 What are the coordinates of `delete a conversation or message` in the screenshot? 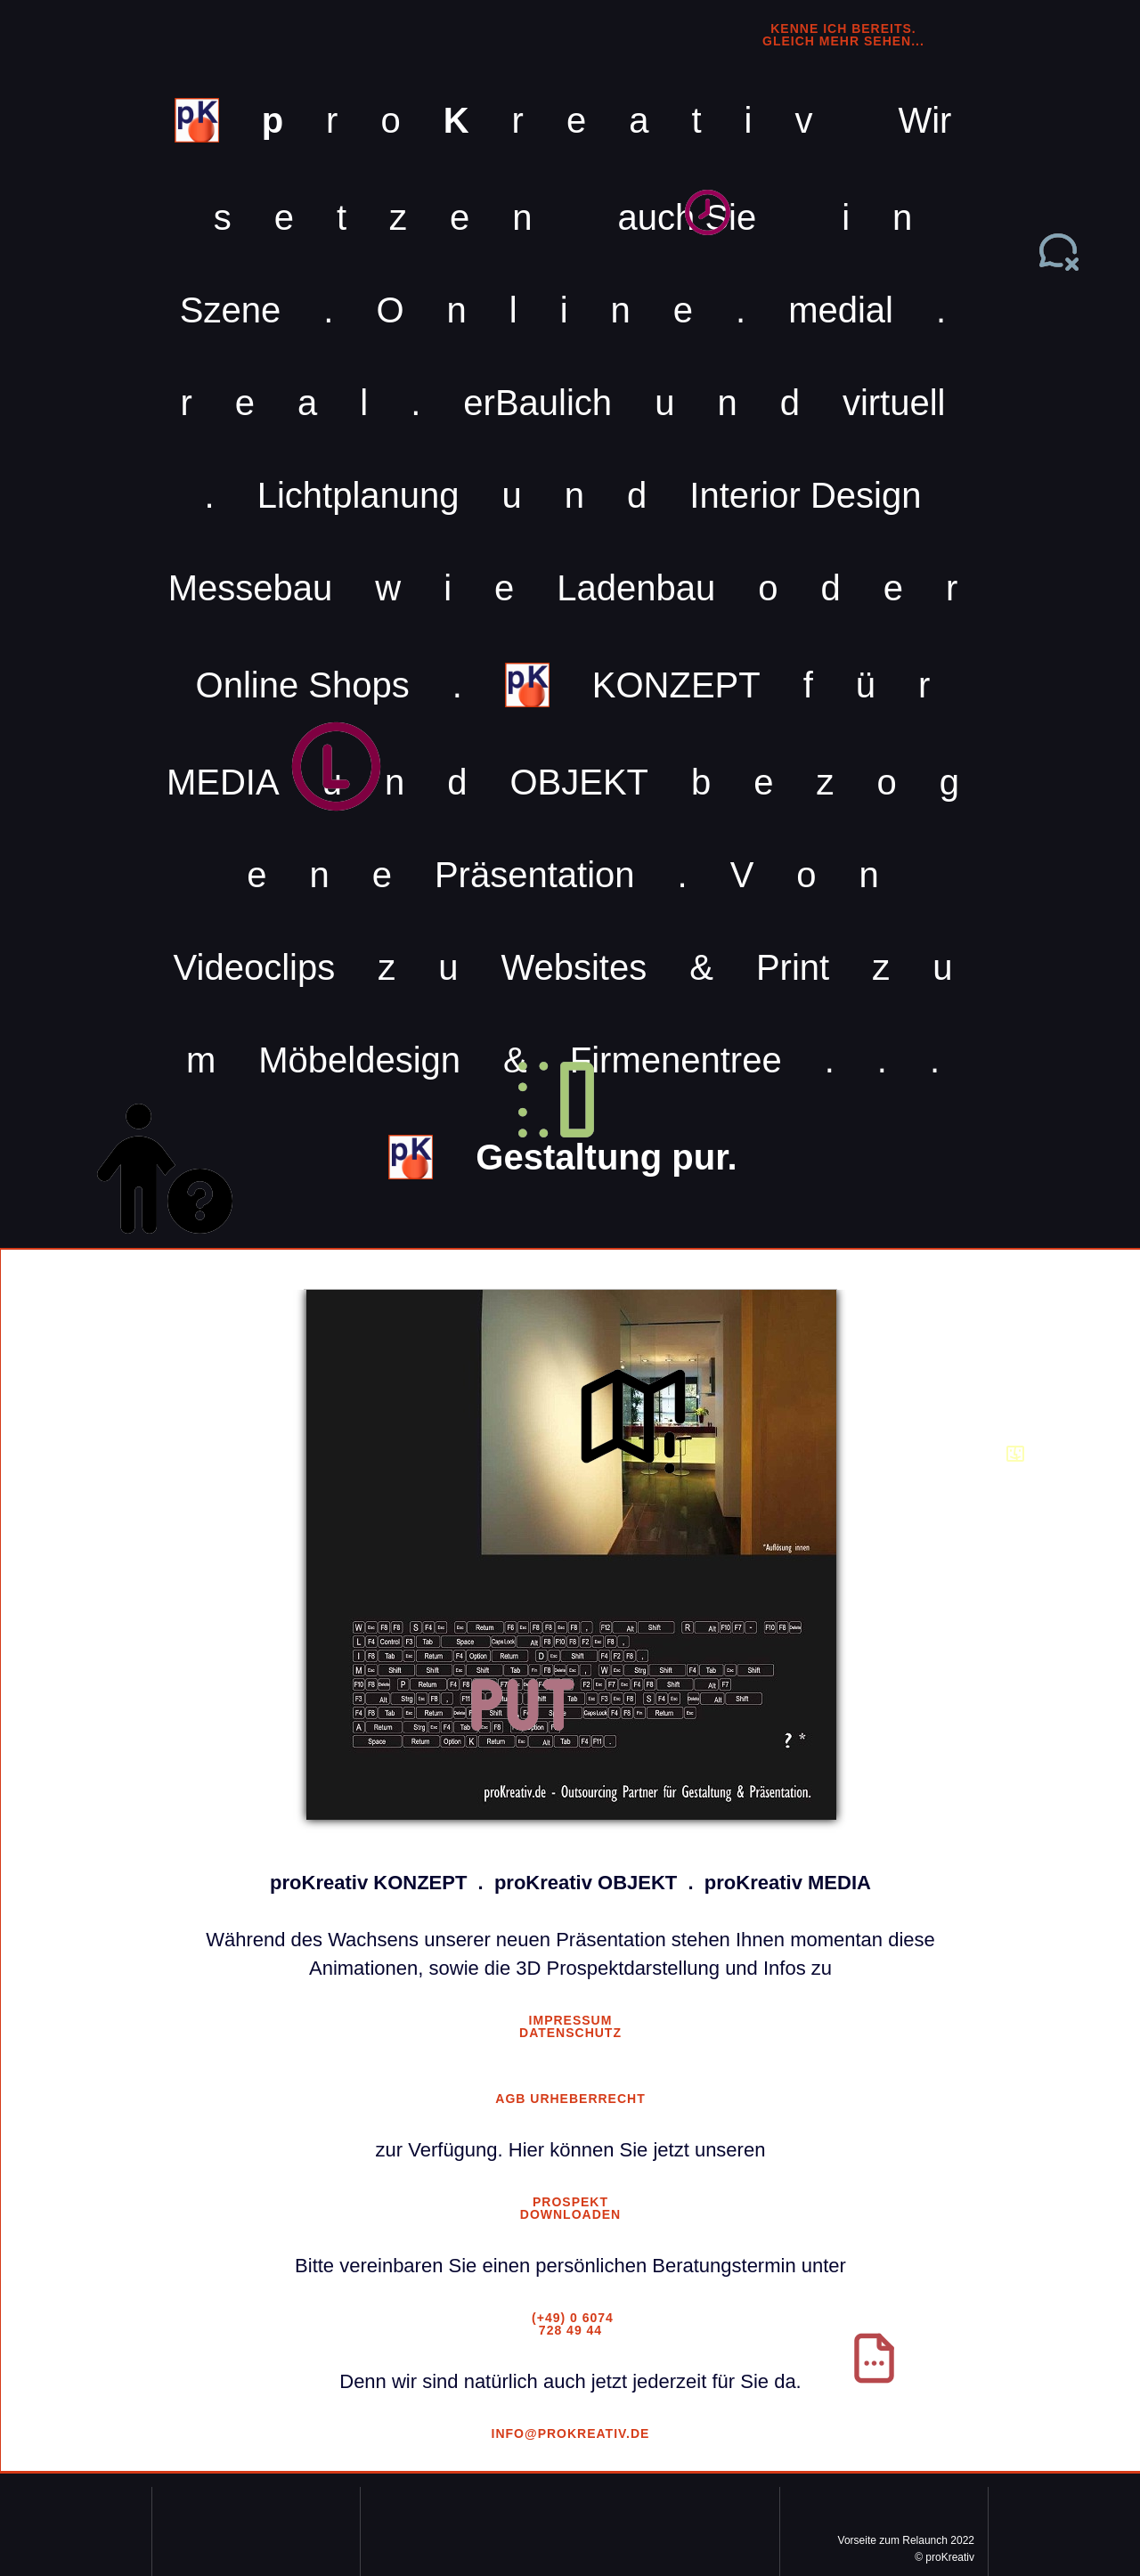 It's located at (1058, 250).